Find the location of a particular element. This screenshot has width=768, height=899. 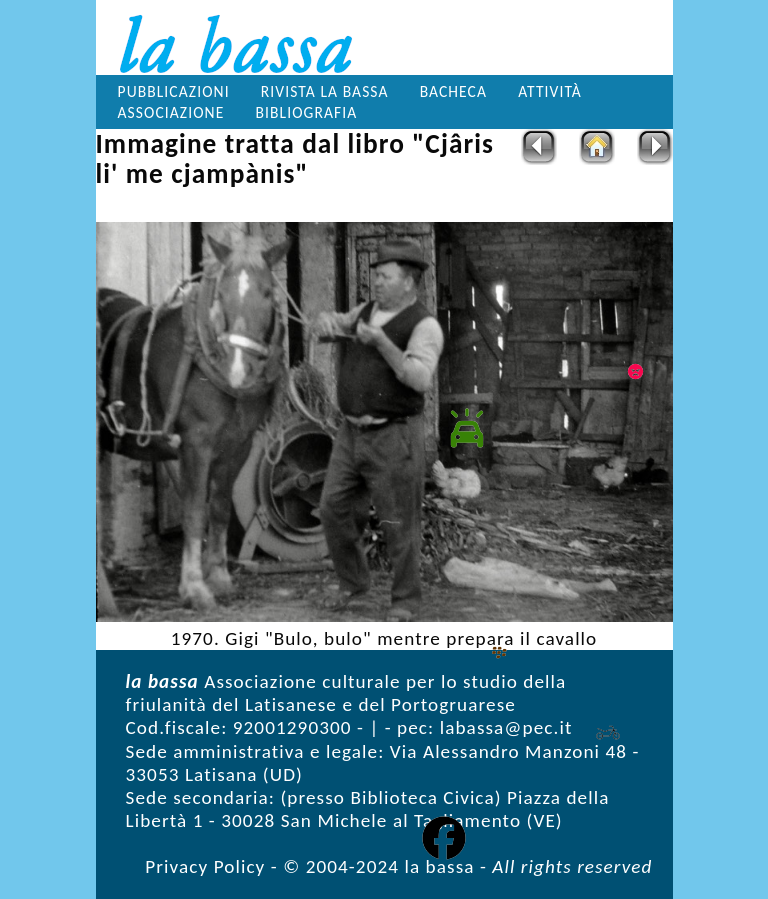

open Facebook app is located at coordinates (444, 838).